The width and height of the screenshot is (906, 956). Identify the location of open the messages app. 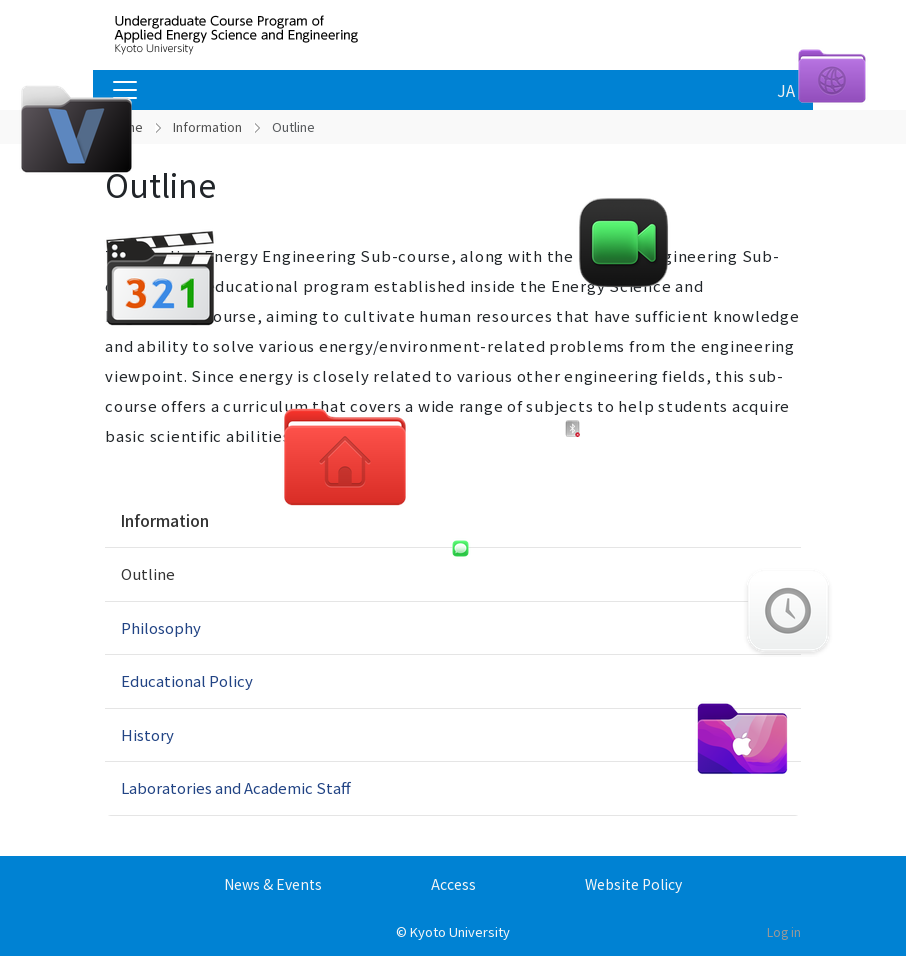
(460, 548).